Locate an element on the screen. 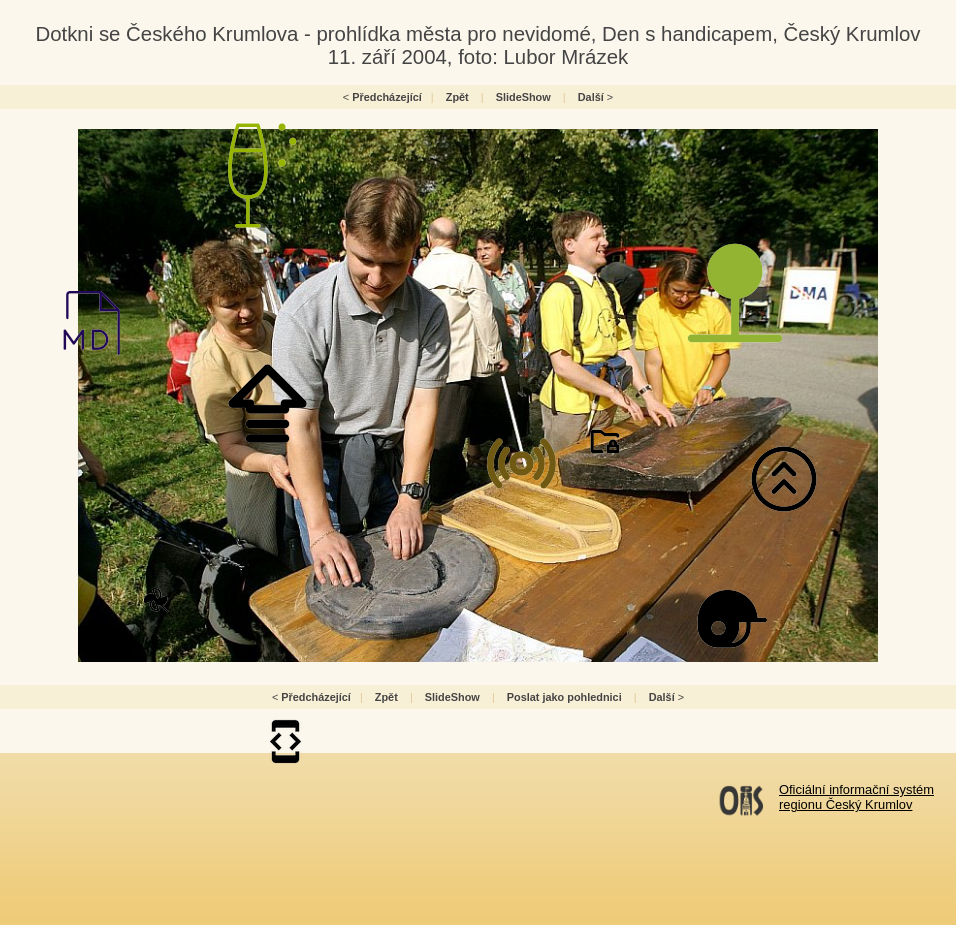 This screenshot has width=956, height=925. enable developer mode on device is located at coordinates (285, 741).